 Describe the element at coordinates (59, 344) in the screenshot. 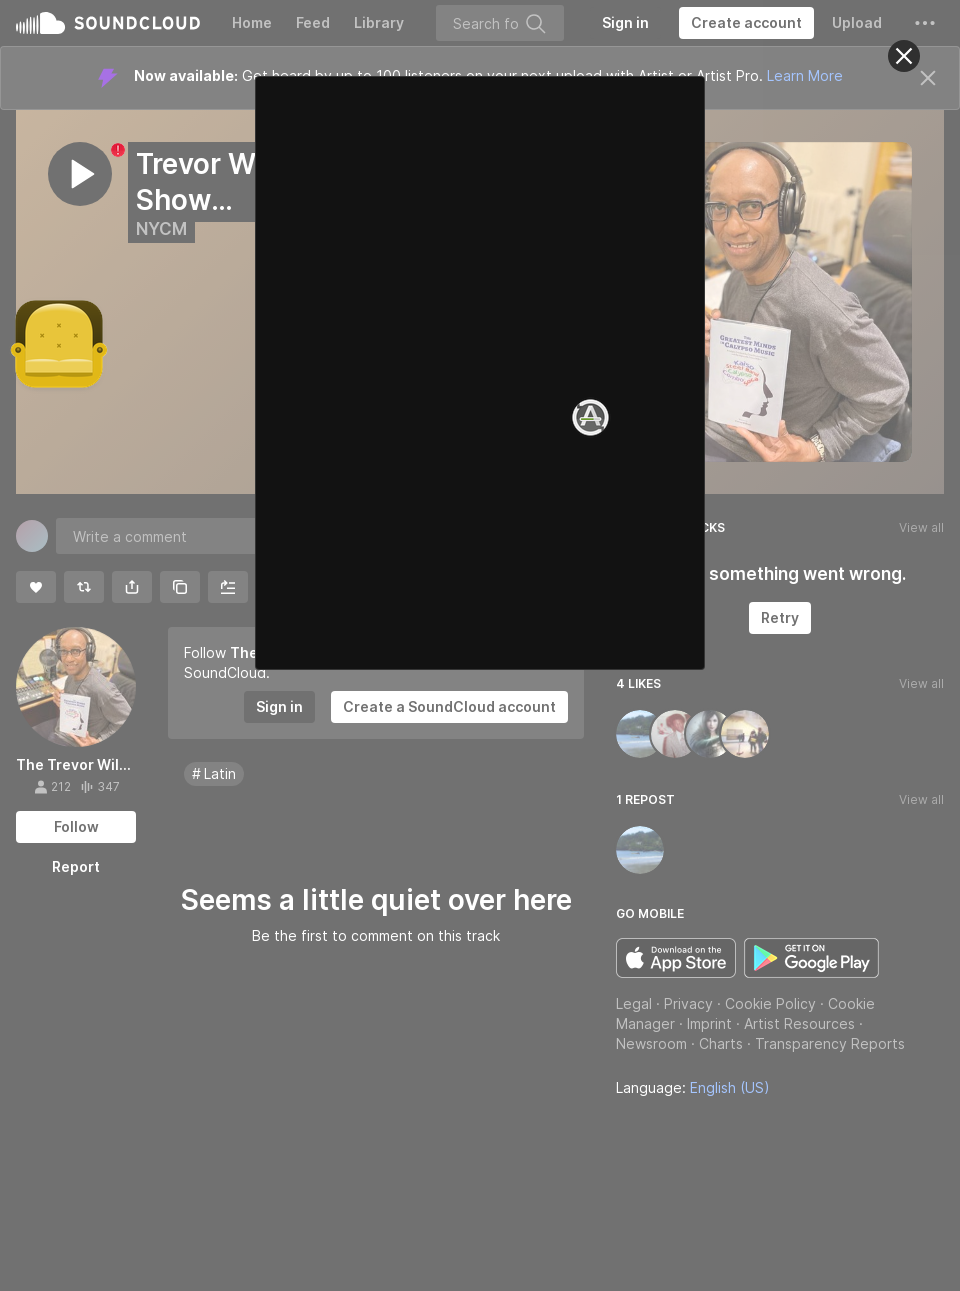

I see `open Girens media player app` at that location.